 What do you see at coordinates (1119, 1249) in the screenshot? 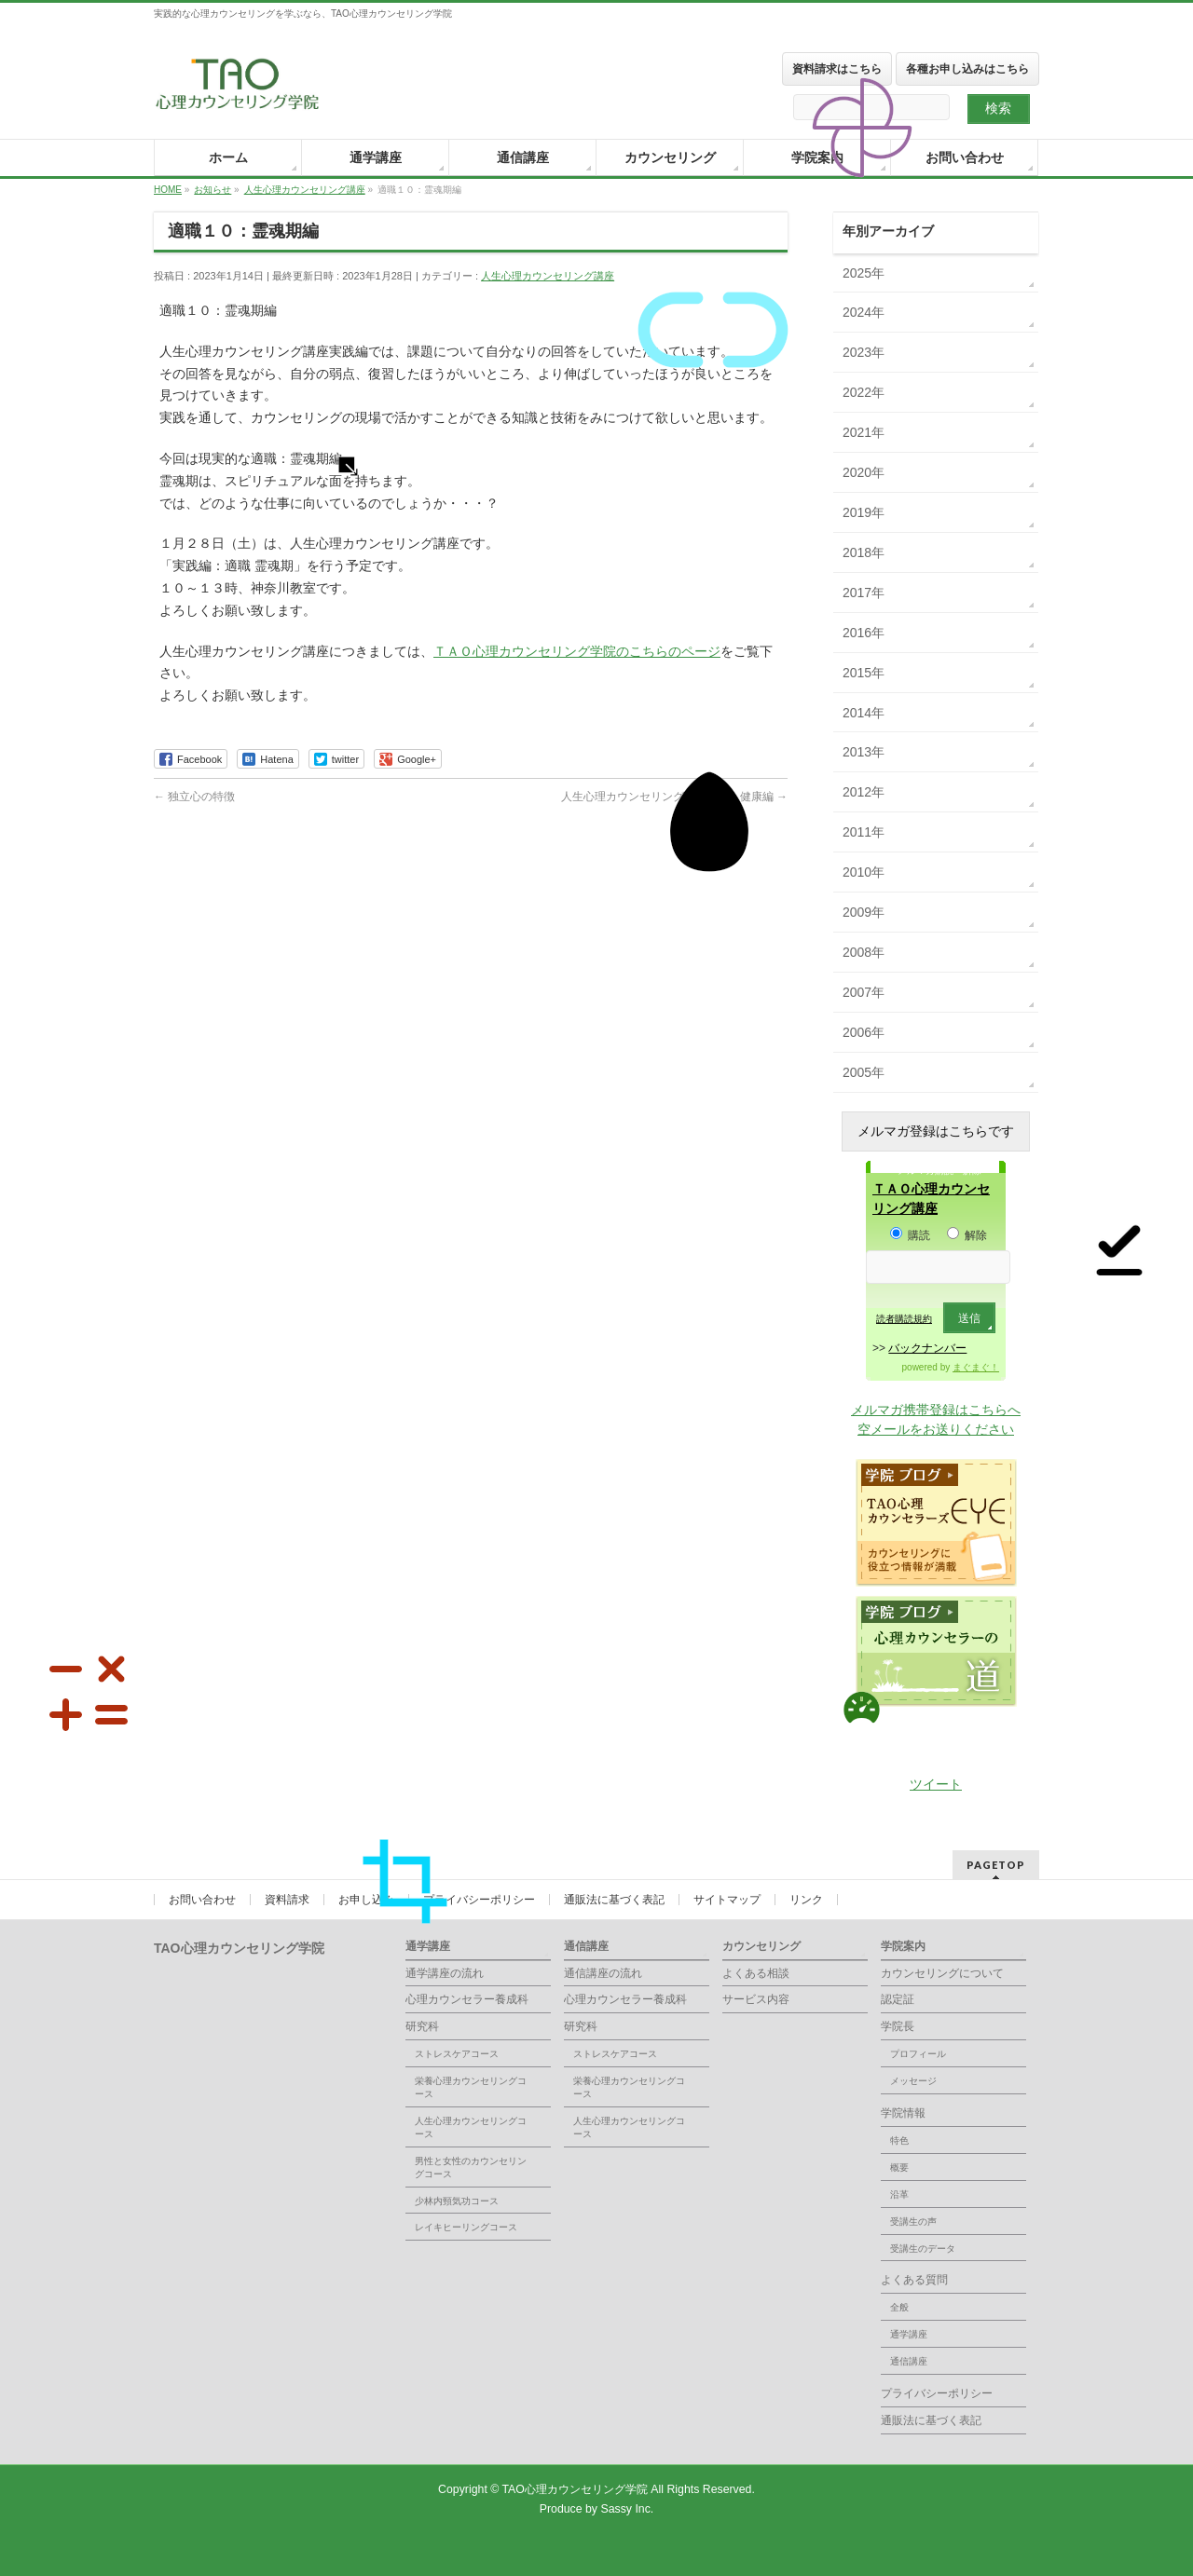
I see `download complete` at bounding box center [1119, 1249].